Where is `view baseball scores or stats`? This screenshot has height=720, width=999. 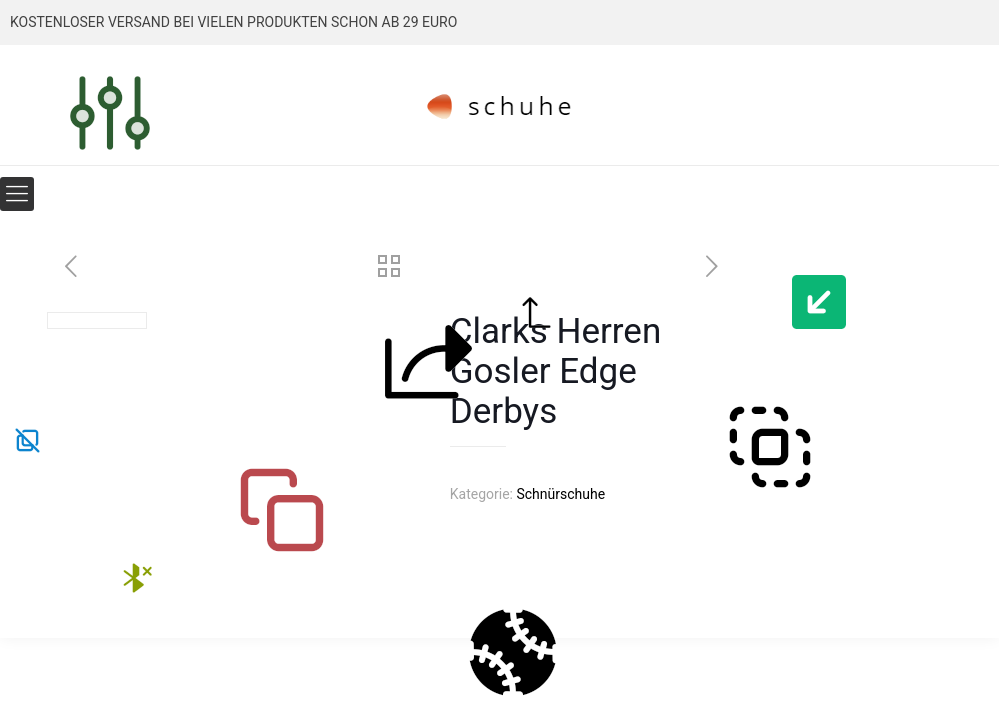
view baseball scores or stats is located at coordinates (513, 652).